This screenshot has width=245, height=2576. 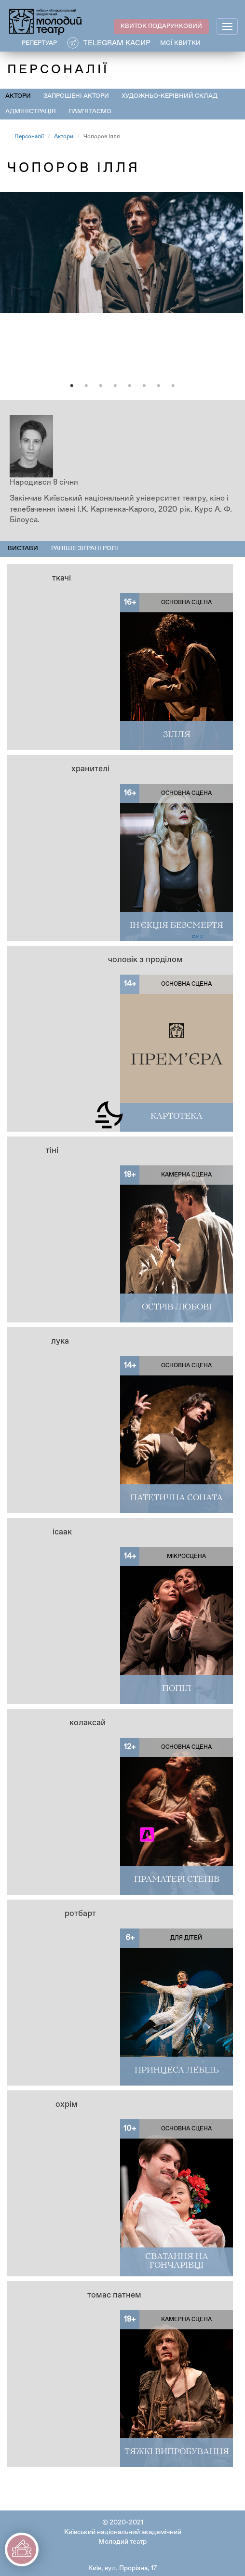 What do you see at coordinates (147, 1835) in the screenshot?
I see `buysellads logo` at bounding box center [147, 1835].